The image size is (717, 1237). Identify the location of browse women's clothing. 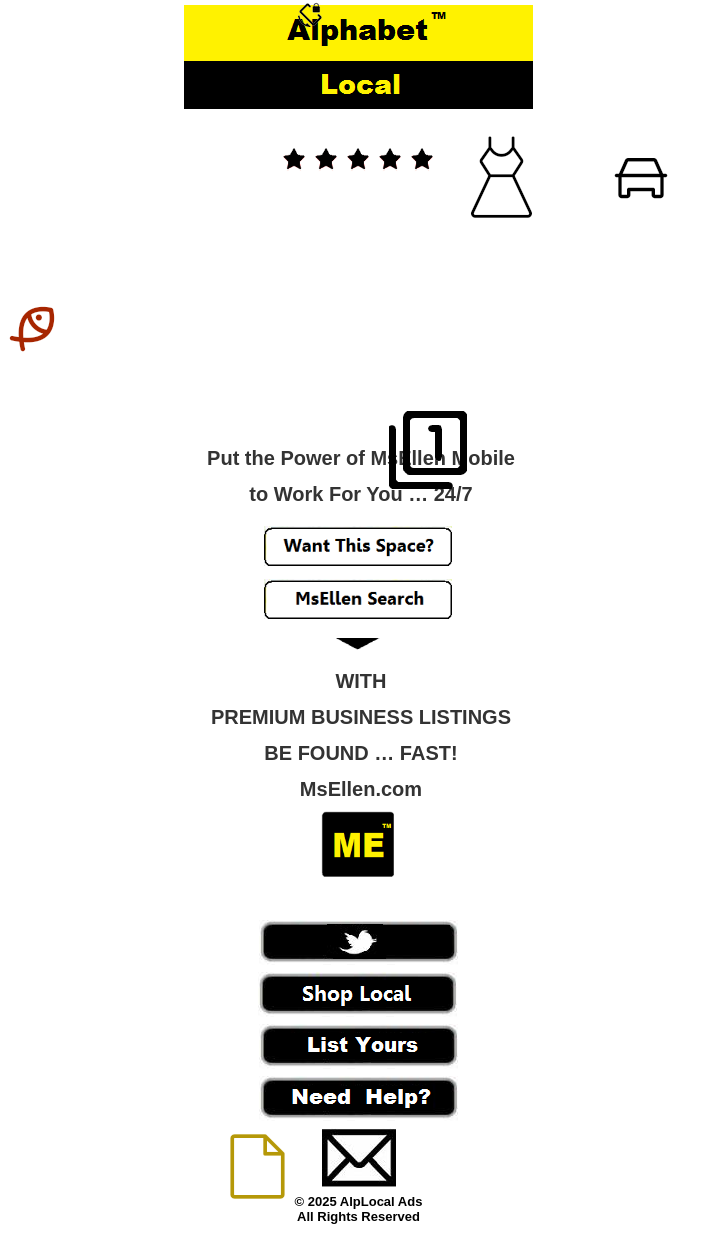
(501, 181).